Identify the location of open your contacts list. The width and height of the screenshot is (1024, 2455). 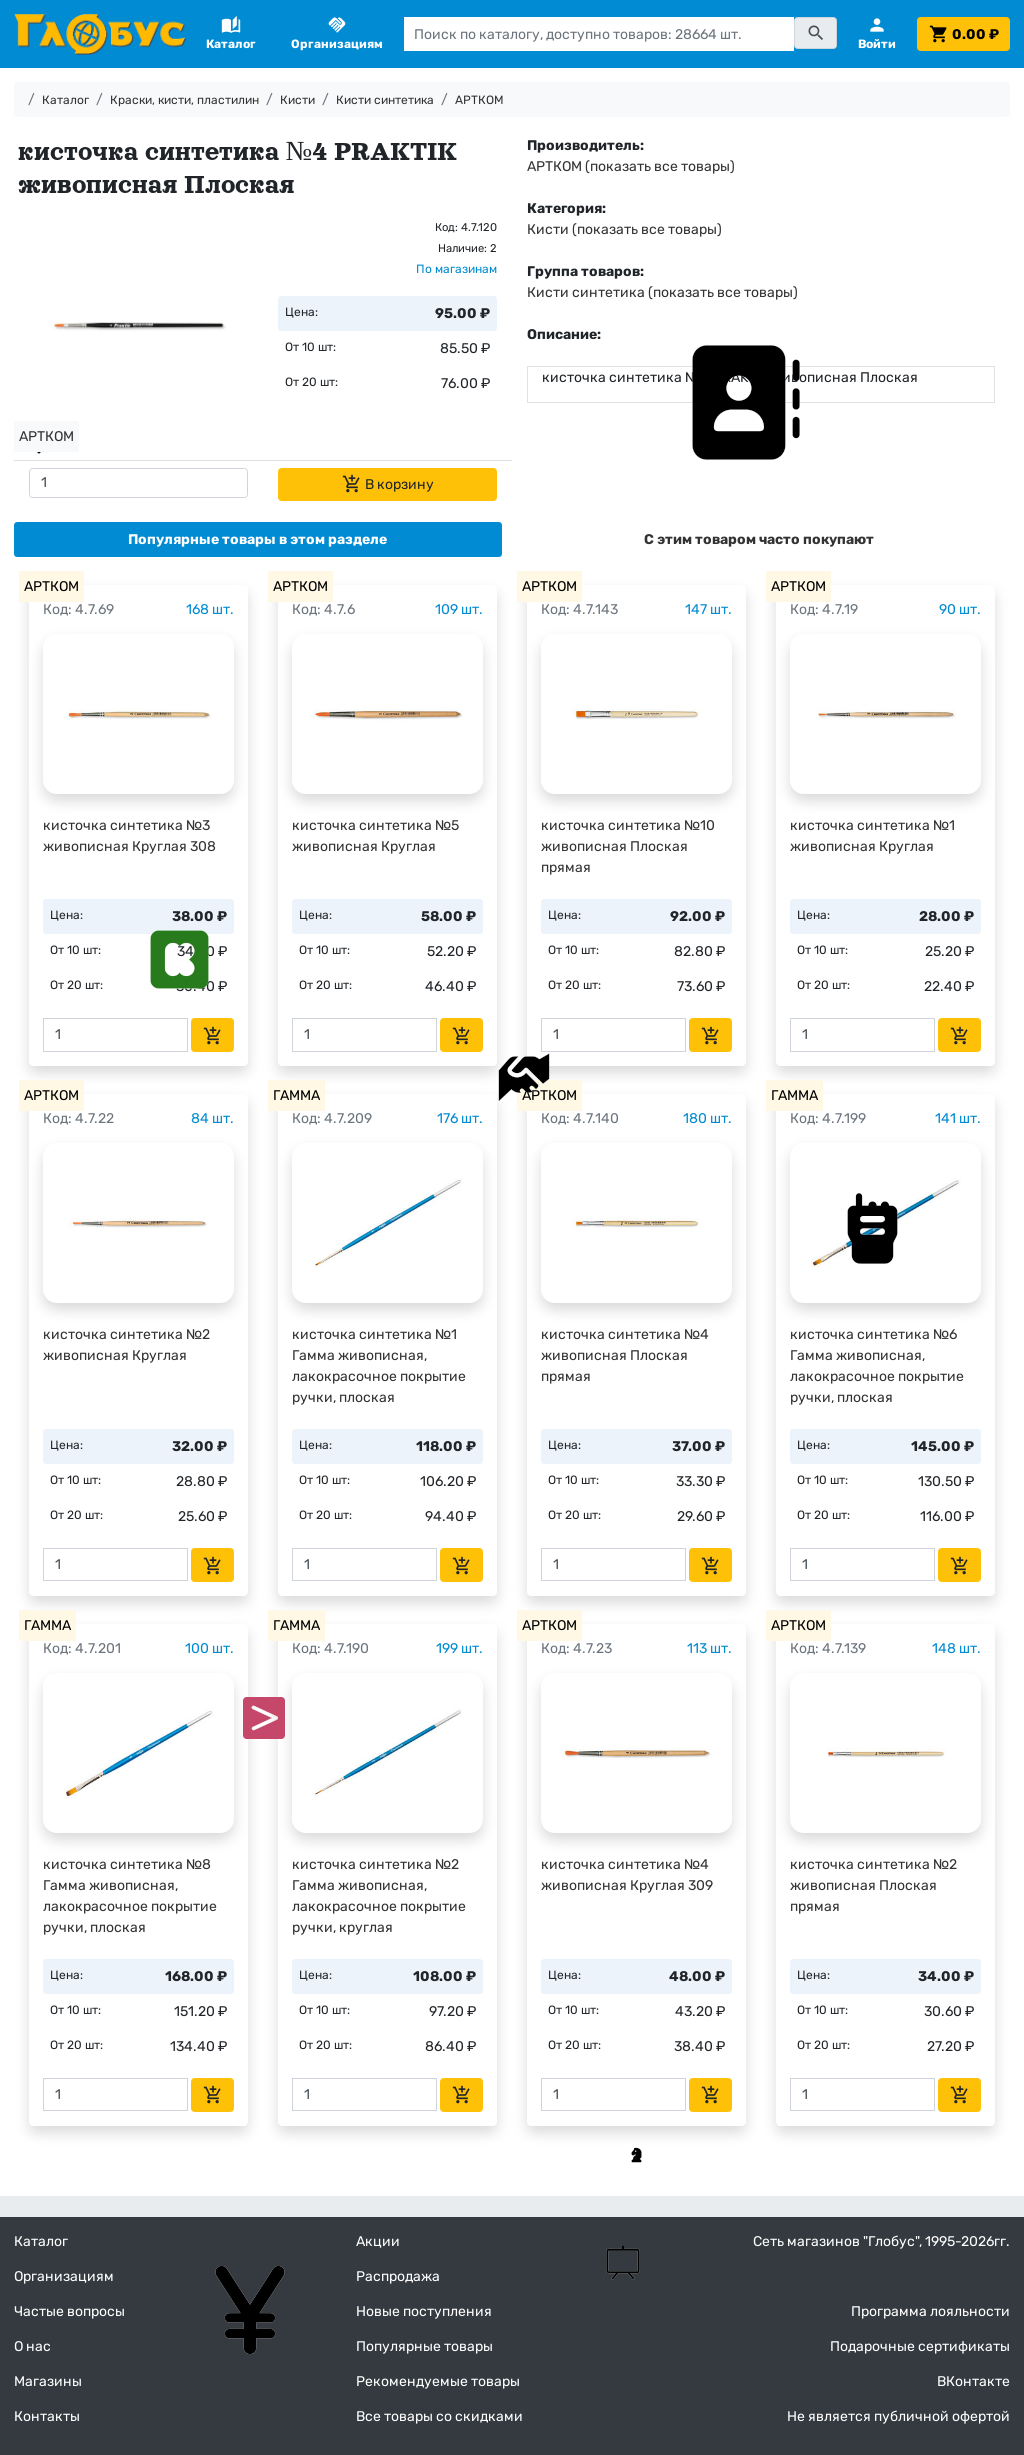
(742, 402).